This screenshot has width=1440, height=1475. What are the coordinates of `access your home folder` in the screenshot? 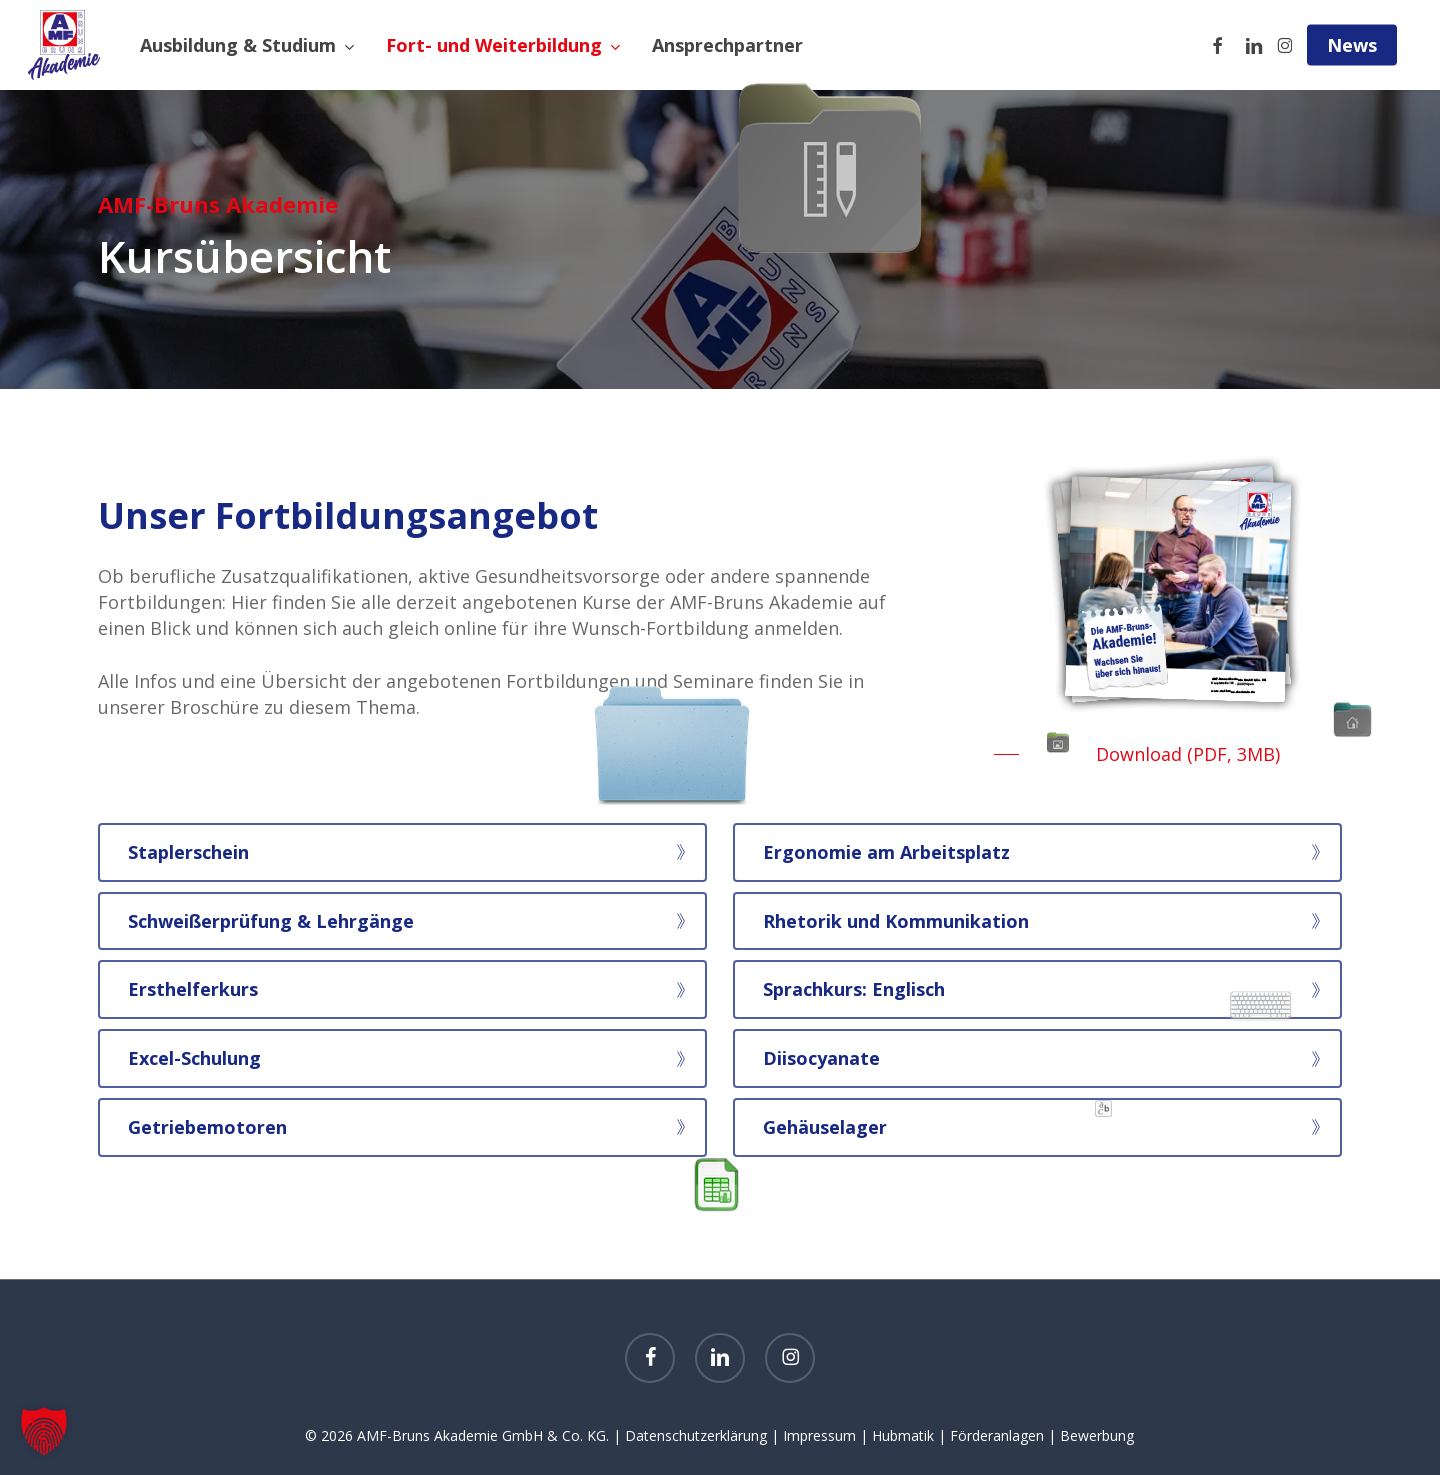 It's located at (1352, 719).